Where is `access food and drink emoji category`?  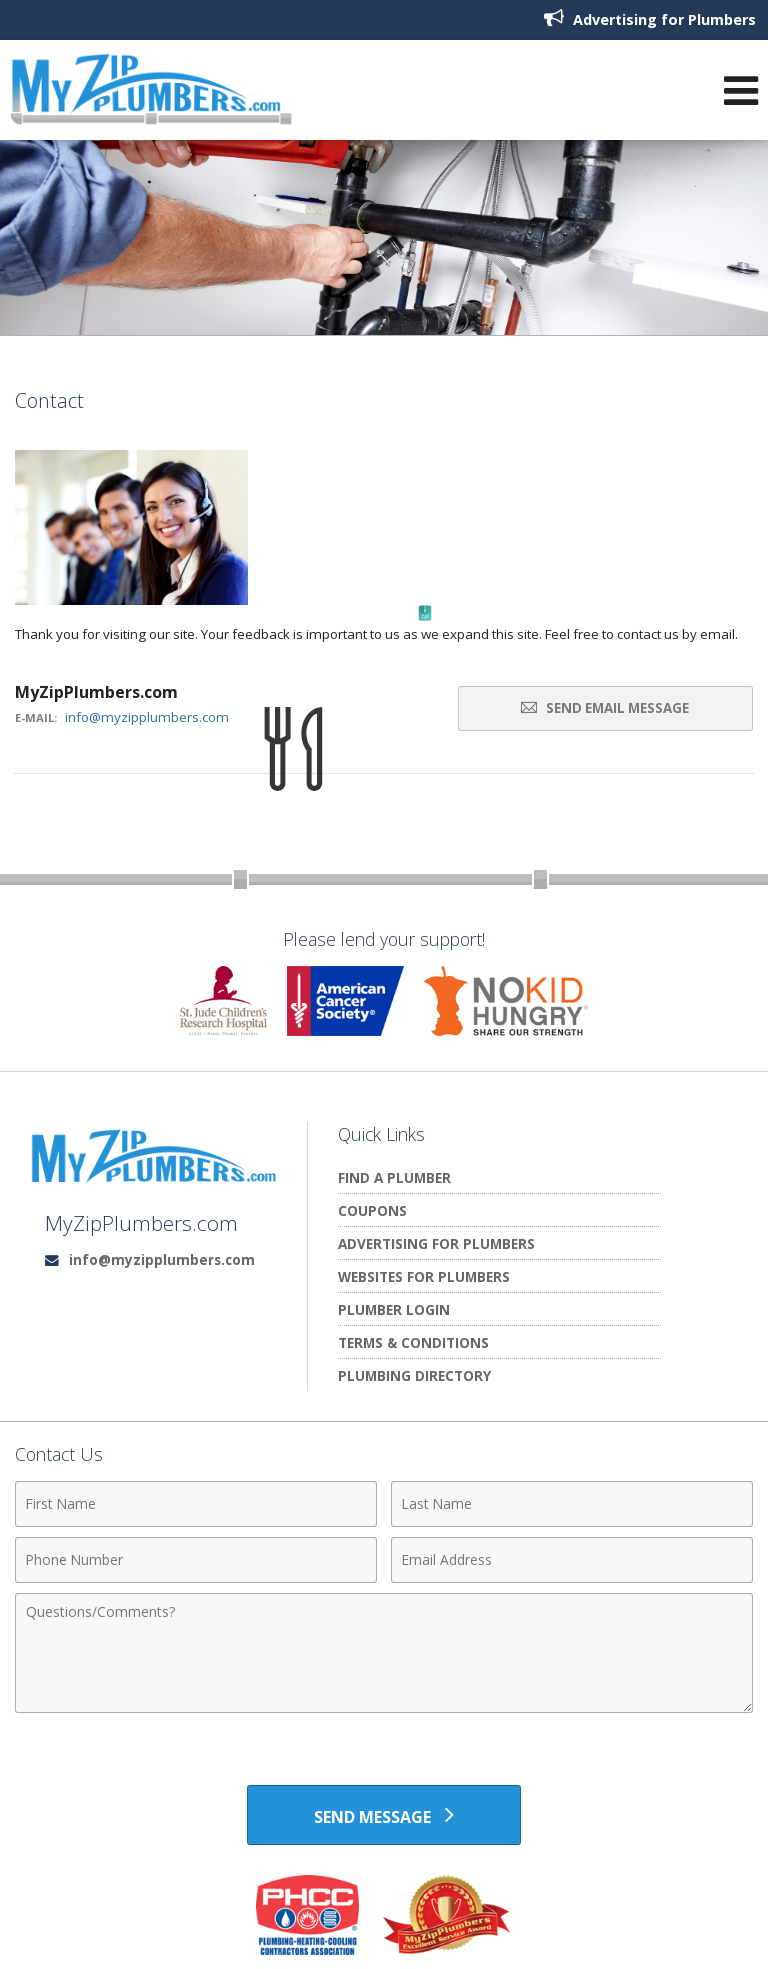
access food and drink emoji category is located at coordinates (296, 749).